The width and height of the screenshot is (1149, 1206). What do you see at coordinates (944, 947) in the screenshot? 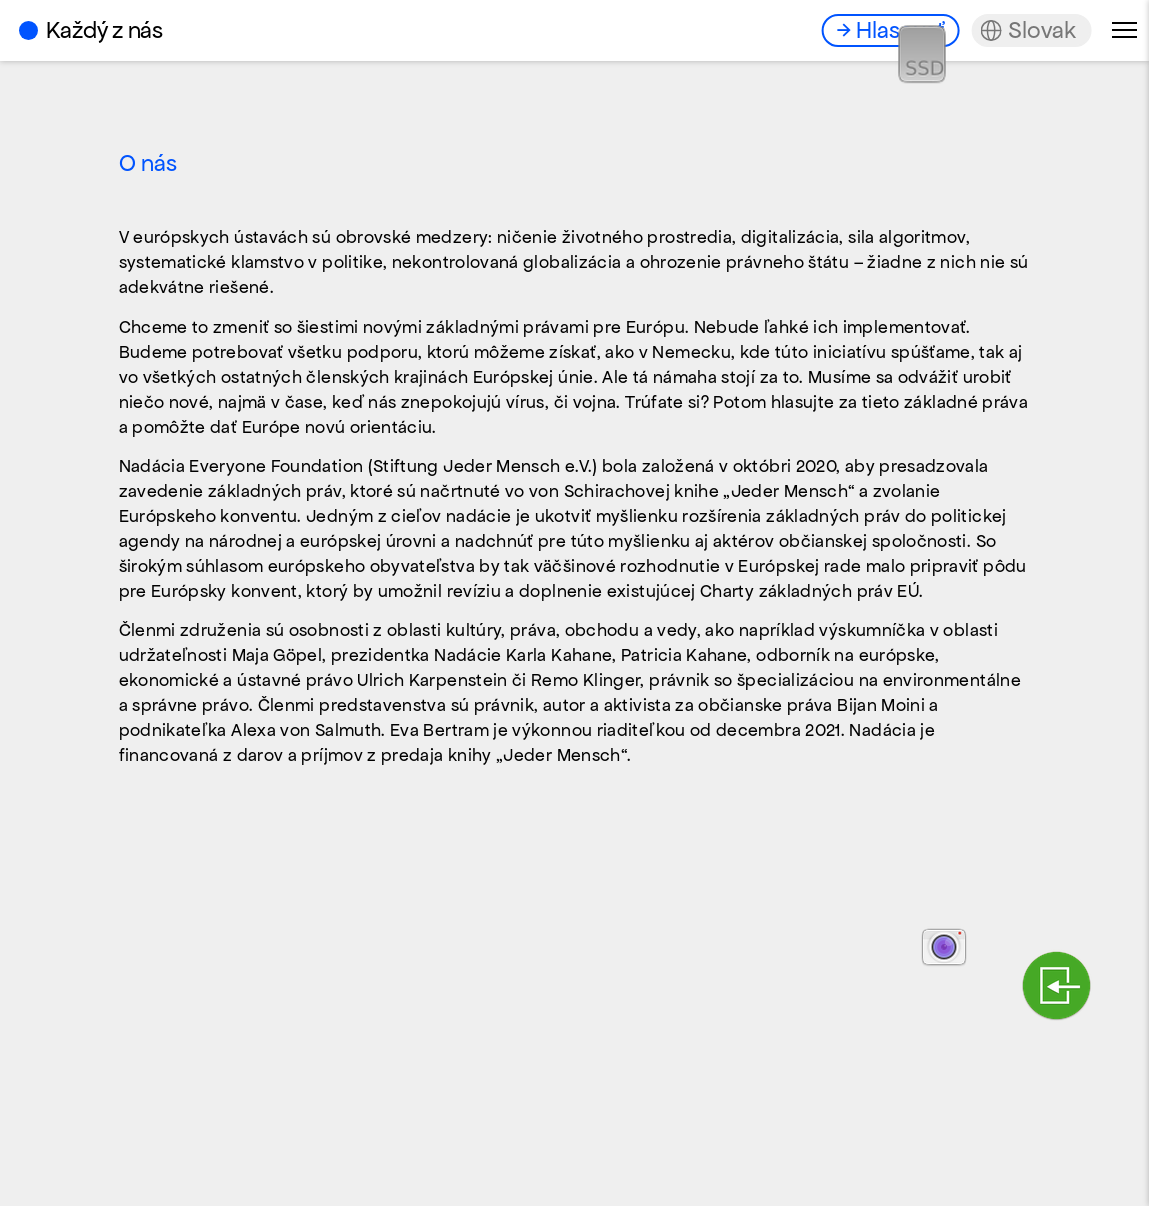
I see `open the camera app` at bounding box center [944, 947].